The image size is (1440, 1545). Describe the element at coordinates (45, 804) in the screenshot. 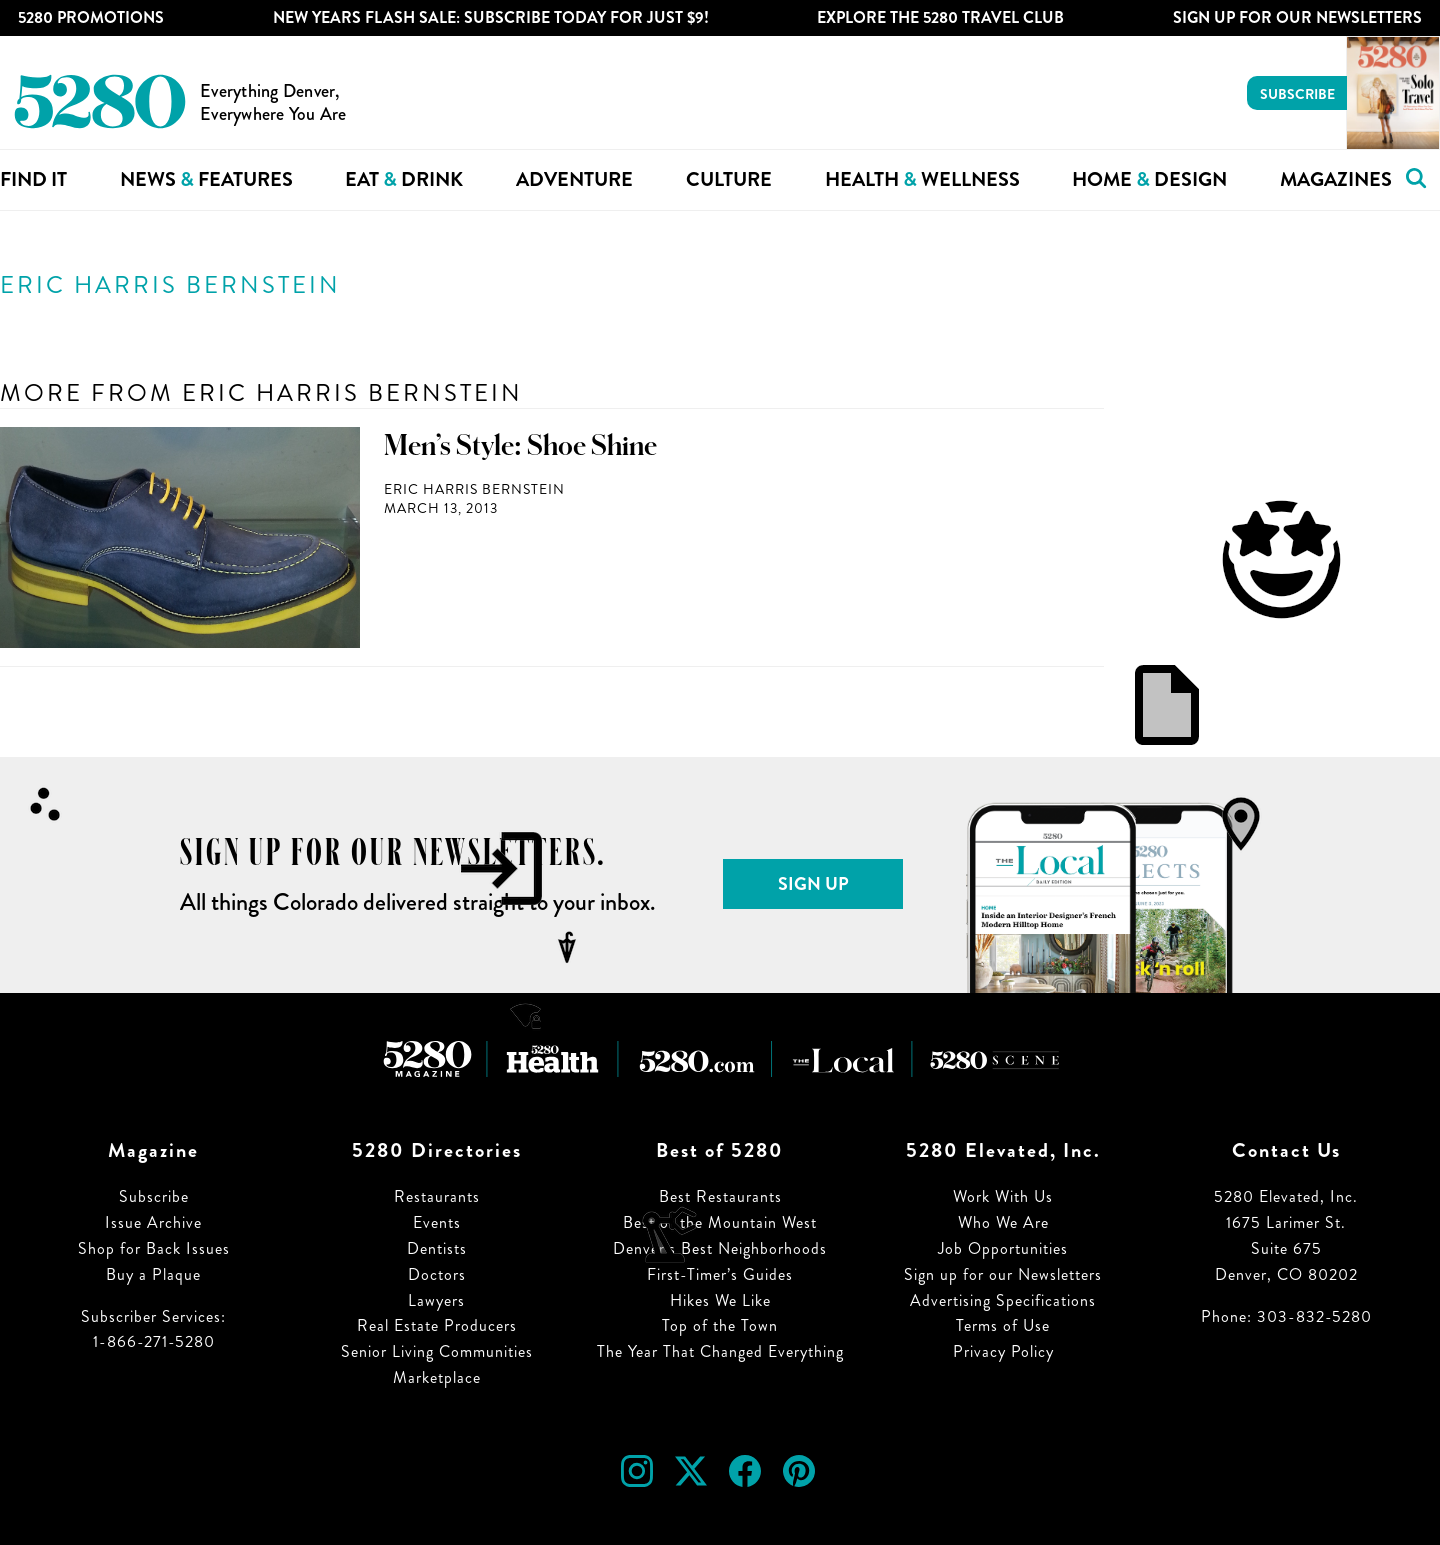

I see `view data as a scatter plot chart` at that location.